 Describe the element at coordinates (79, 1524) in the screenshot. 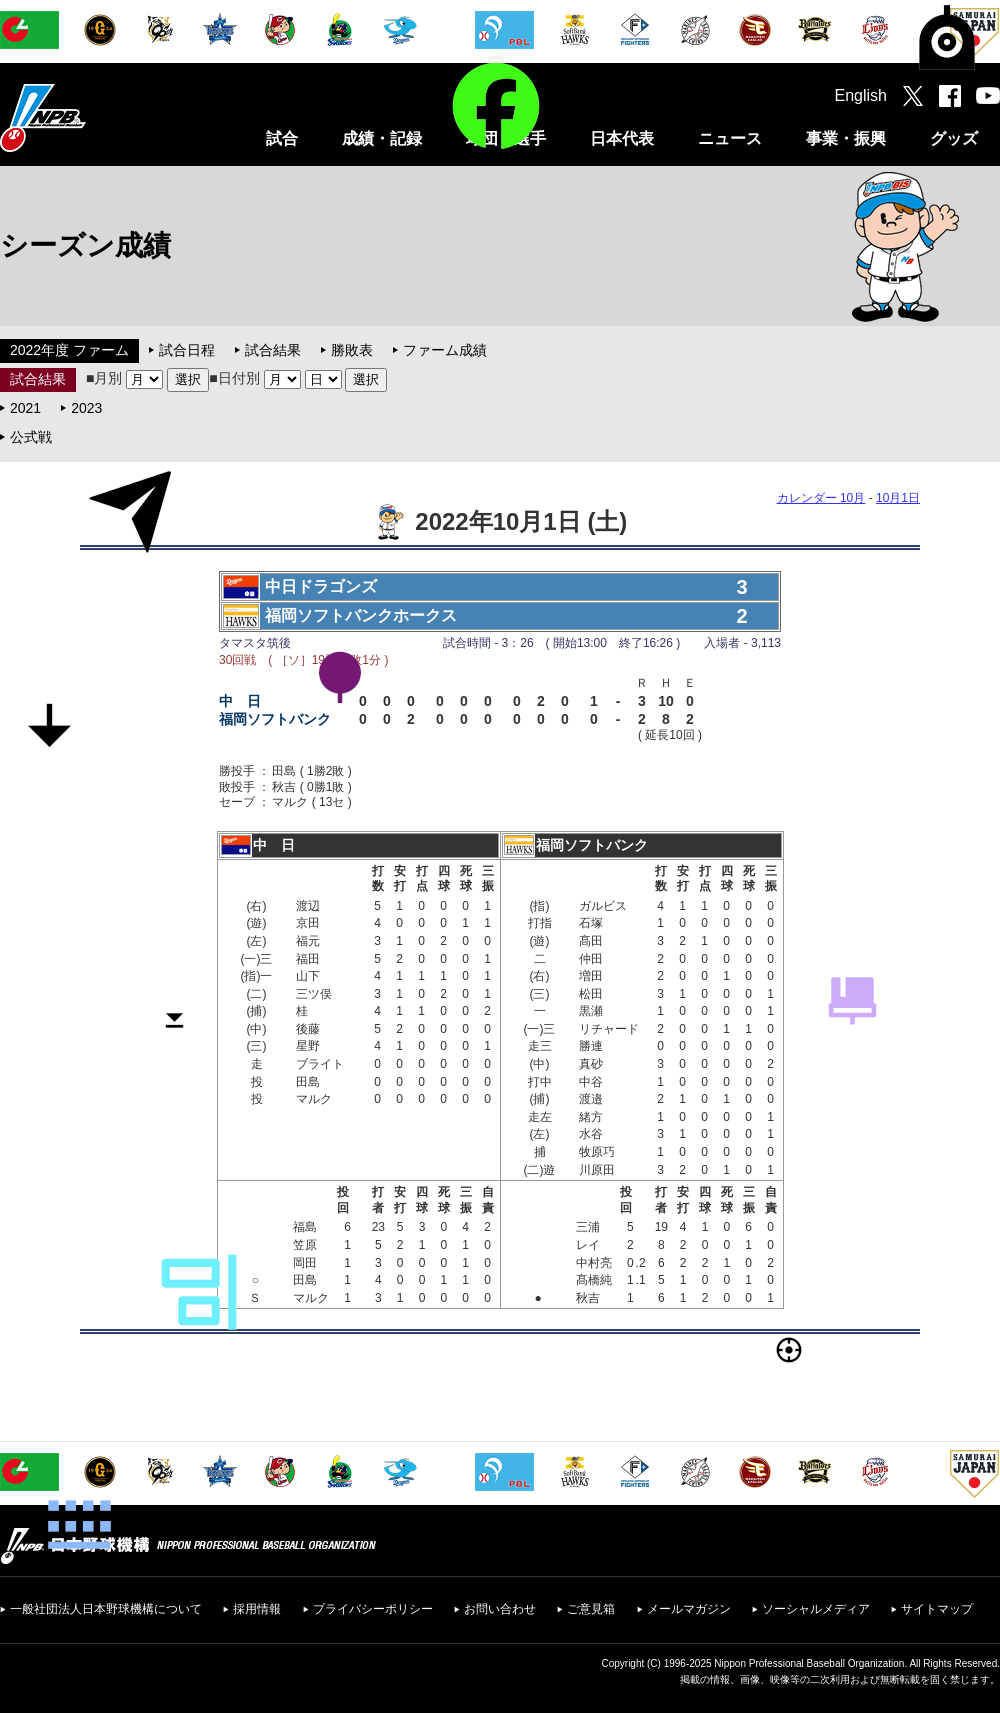

I see `open the on-screen keyboard` at that location.